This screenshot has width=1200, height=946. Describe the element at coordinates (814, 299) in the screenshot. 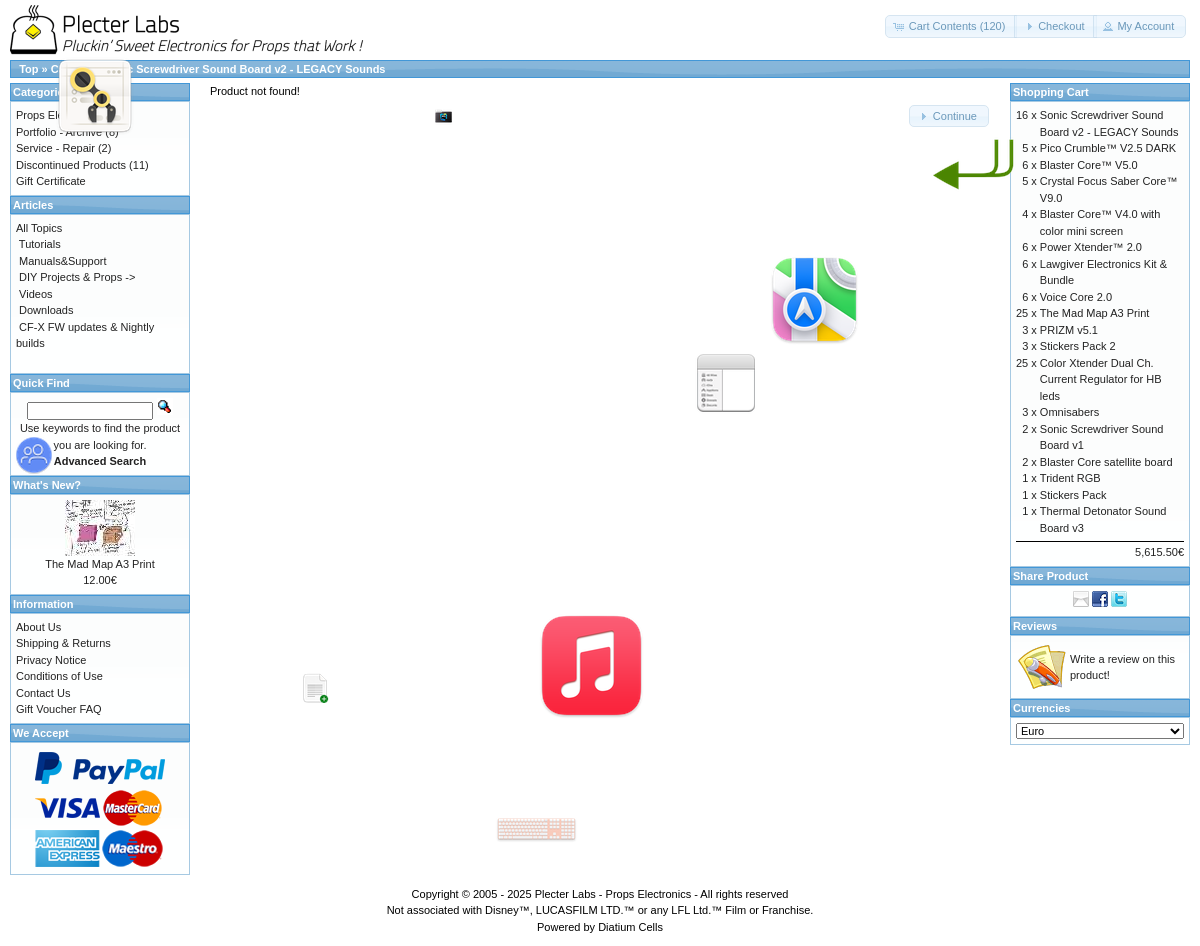

I see `open apple maps application` at that location.